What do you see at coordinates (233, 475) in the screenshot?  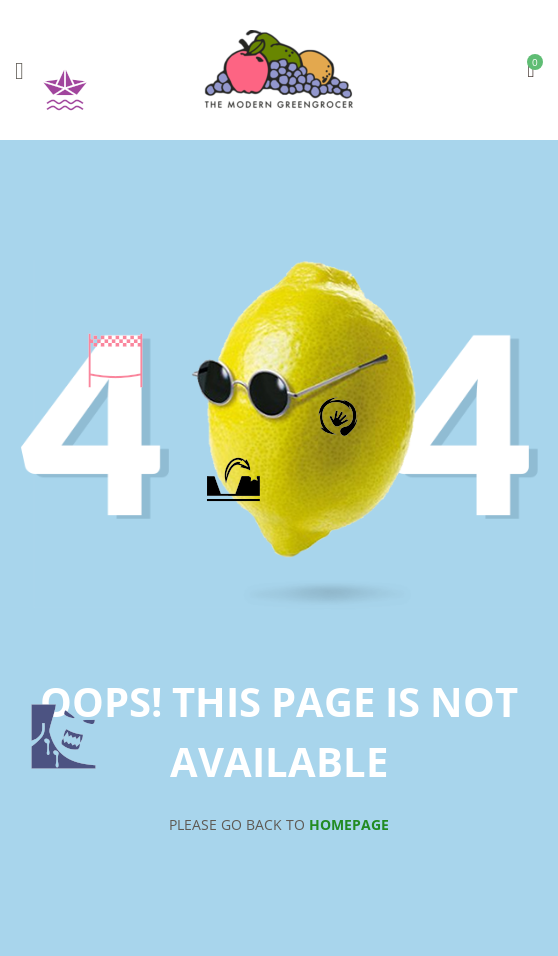 I see `launch trench assault game mode` at bounding box center [233, 475].